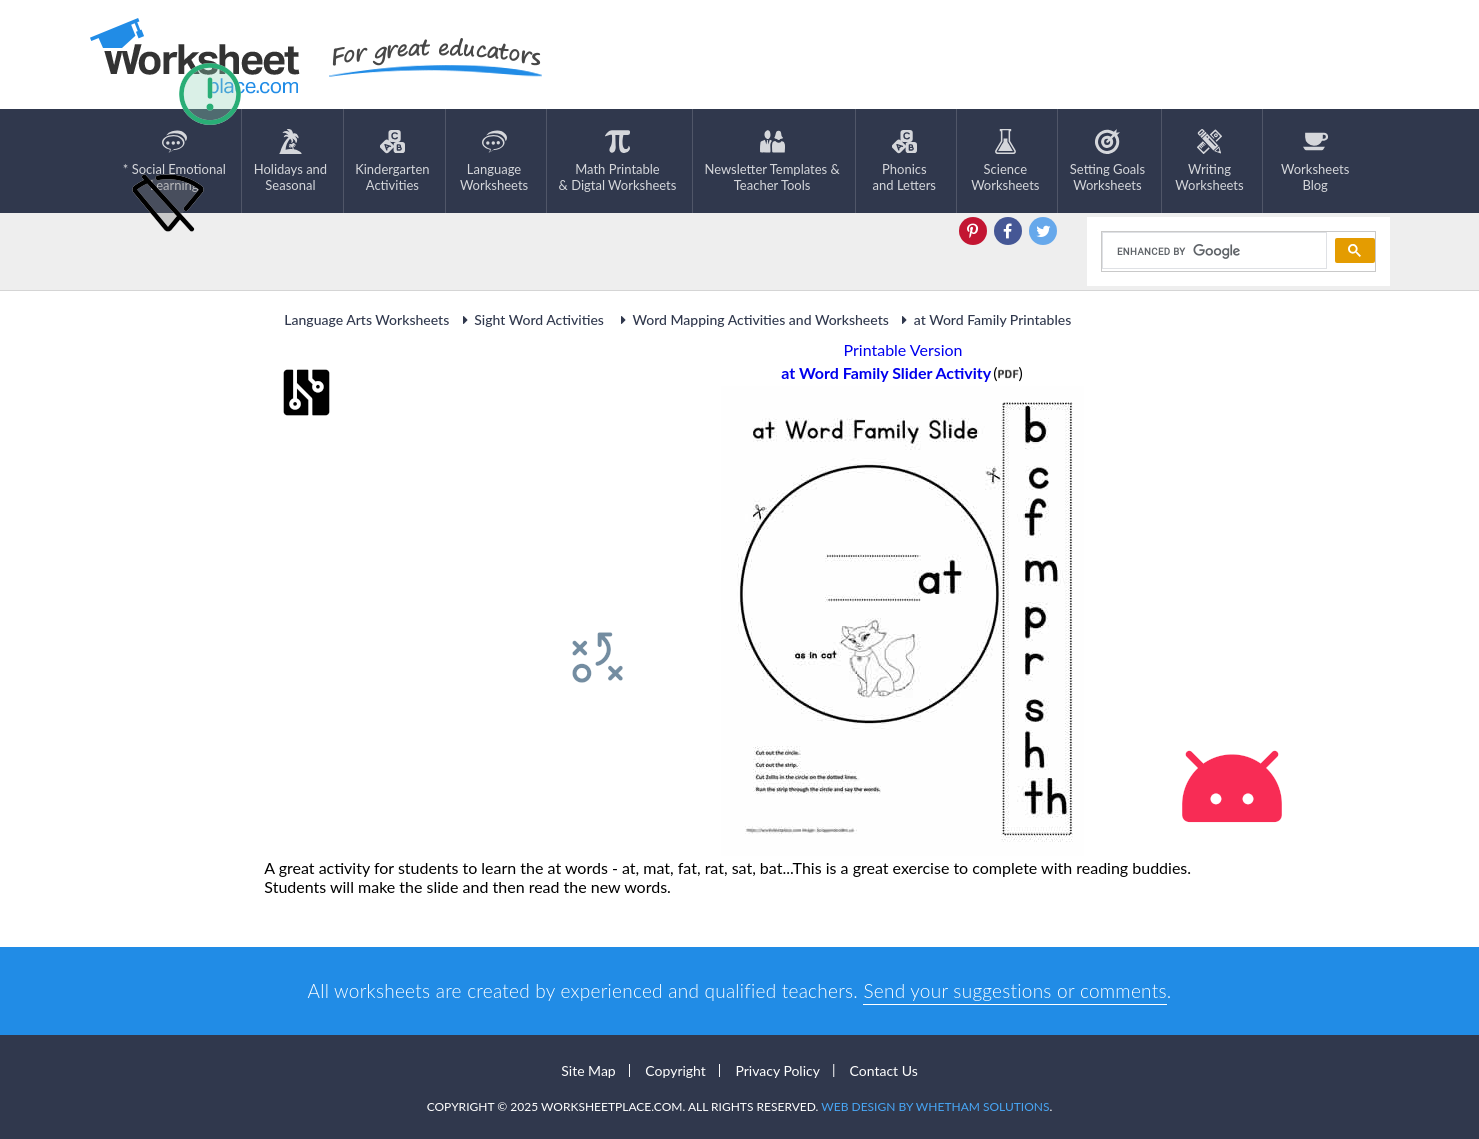  What do you see at coordinates (168, 203) in the screenshot?
I see `indicates no wifi connection available` at bounding box center [168, 203].